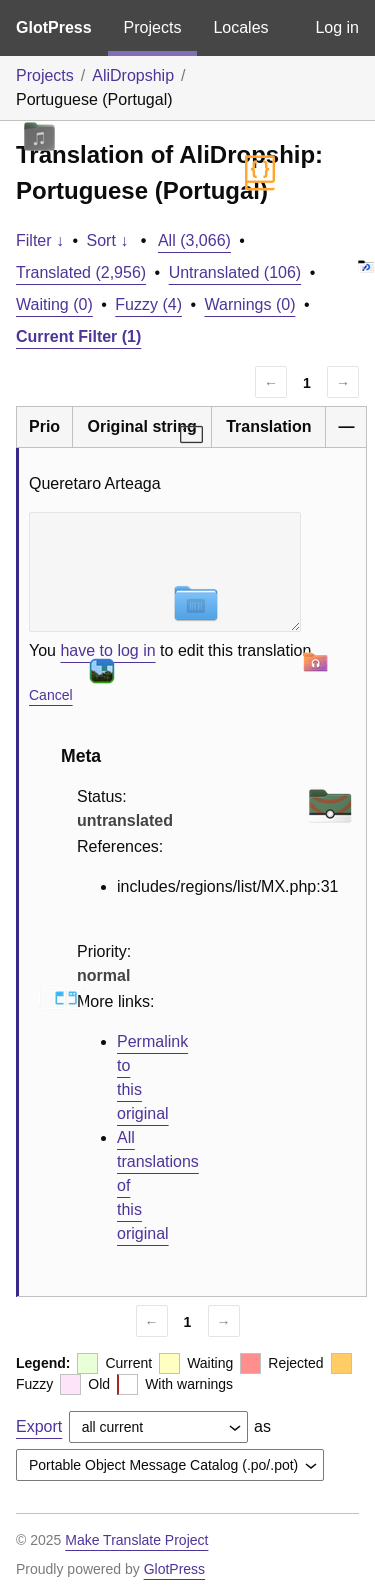 This screenshot has height=1596, width=375. What do you see at coordinates (330, 807) in the screenshot?
I see `folder for pokémon nest ball related content` at bounding box center [330, 807].